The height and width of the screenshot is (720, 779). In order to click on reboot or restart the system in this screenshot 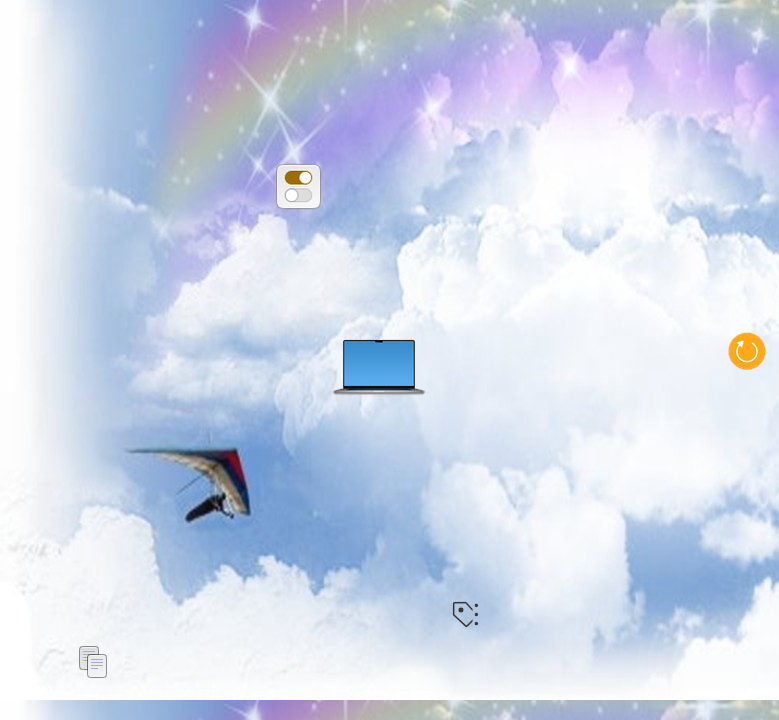, I will do `click(747, 351)`.